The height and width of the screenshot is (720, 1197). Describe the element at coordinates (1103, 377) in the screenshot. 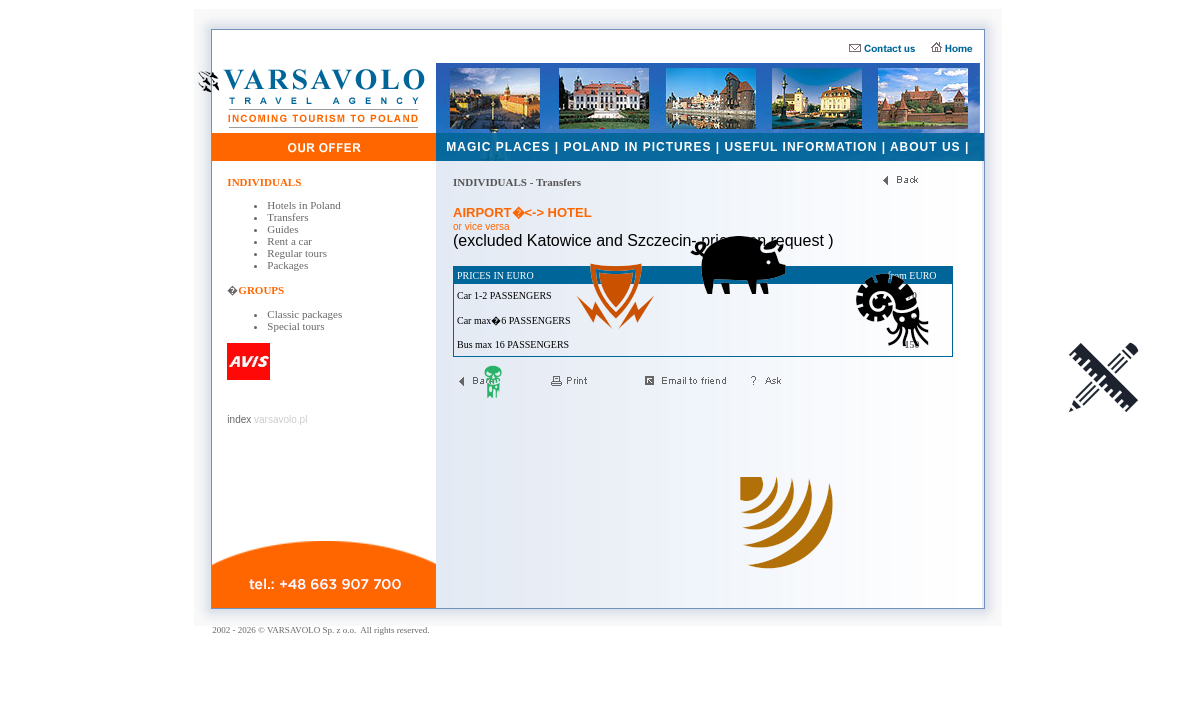

I see `access design or drawing tools` at that location.